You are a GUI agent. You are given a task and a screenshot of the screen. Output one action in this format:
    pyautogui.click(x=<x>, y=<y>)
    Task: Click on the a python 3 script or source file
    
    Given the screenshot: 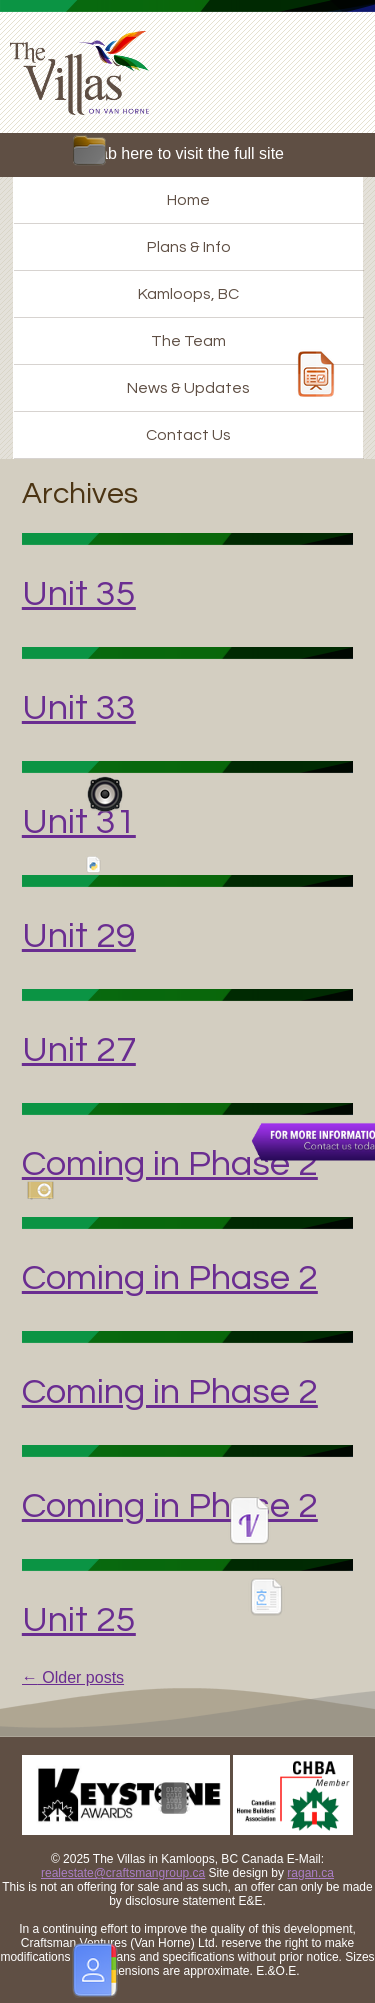 What is the action you would take?
    pyautogui.click(x=93, y=864)
    